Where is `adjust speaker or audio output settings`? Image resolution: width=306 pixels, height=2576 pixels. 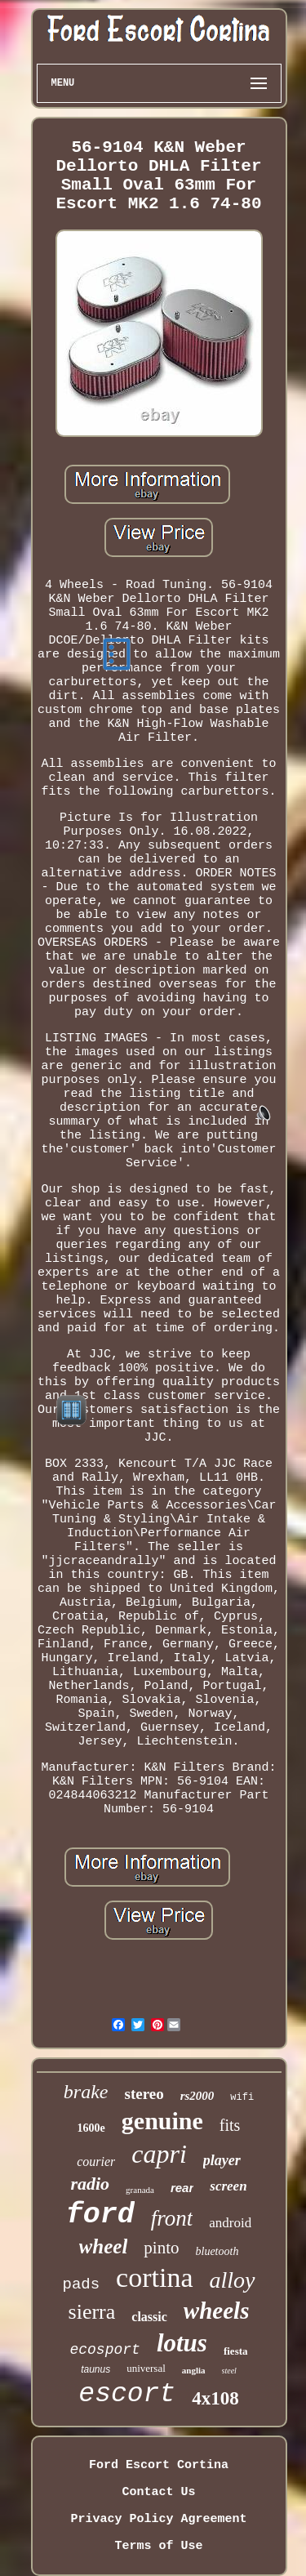
adjust speaker or audio output settings is located at coordinates (264, 1113).